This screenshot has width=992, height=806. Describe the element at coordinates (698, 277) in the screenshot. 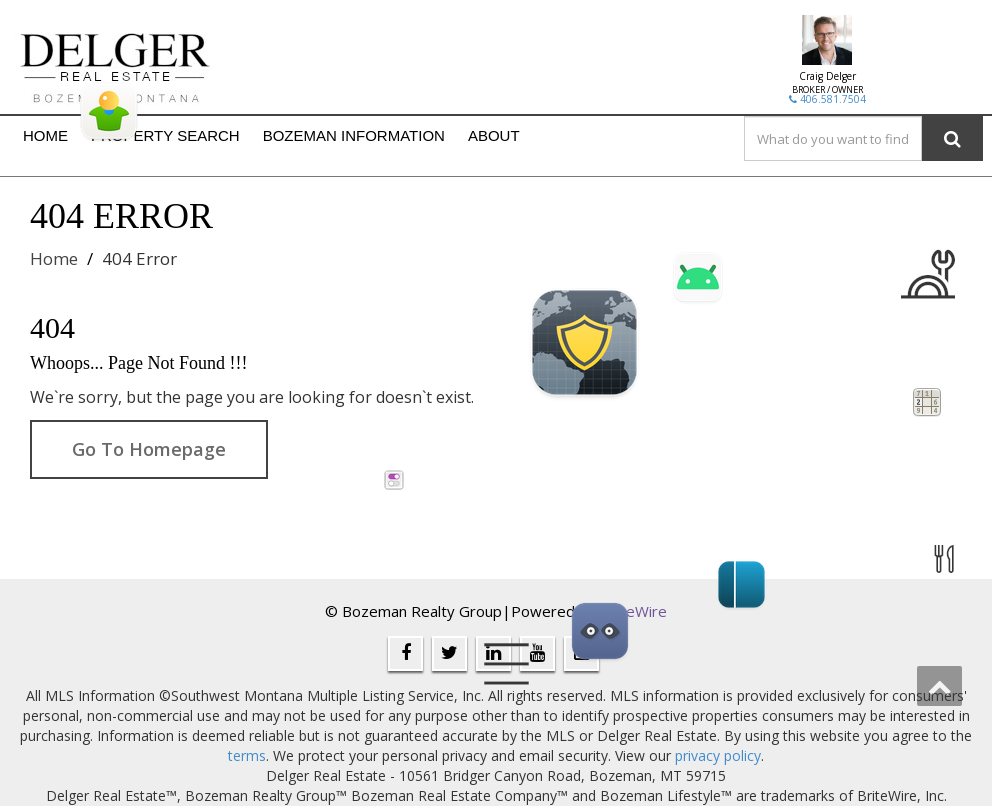

I see `open android app or emulator` at that location.